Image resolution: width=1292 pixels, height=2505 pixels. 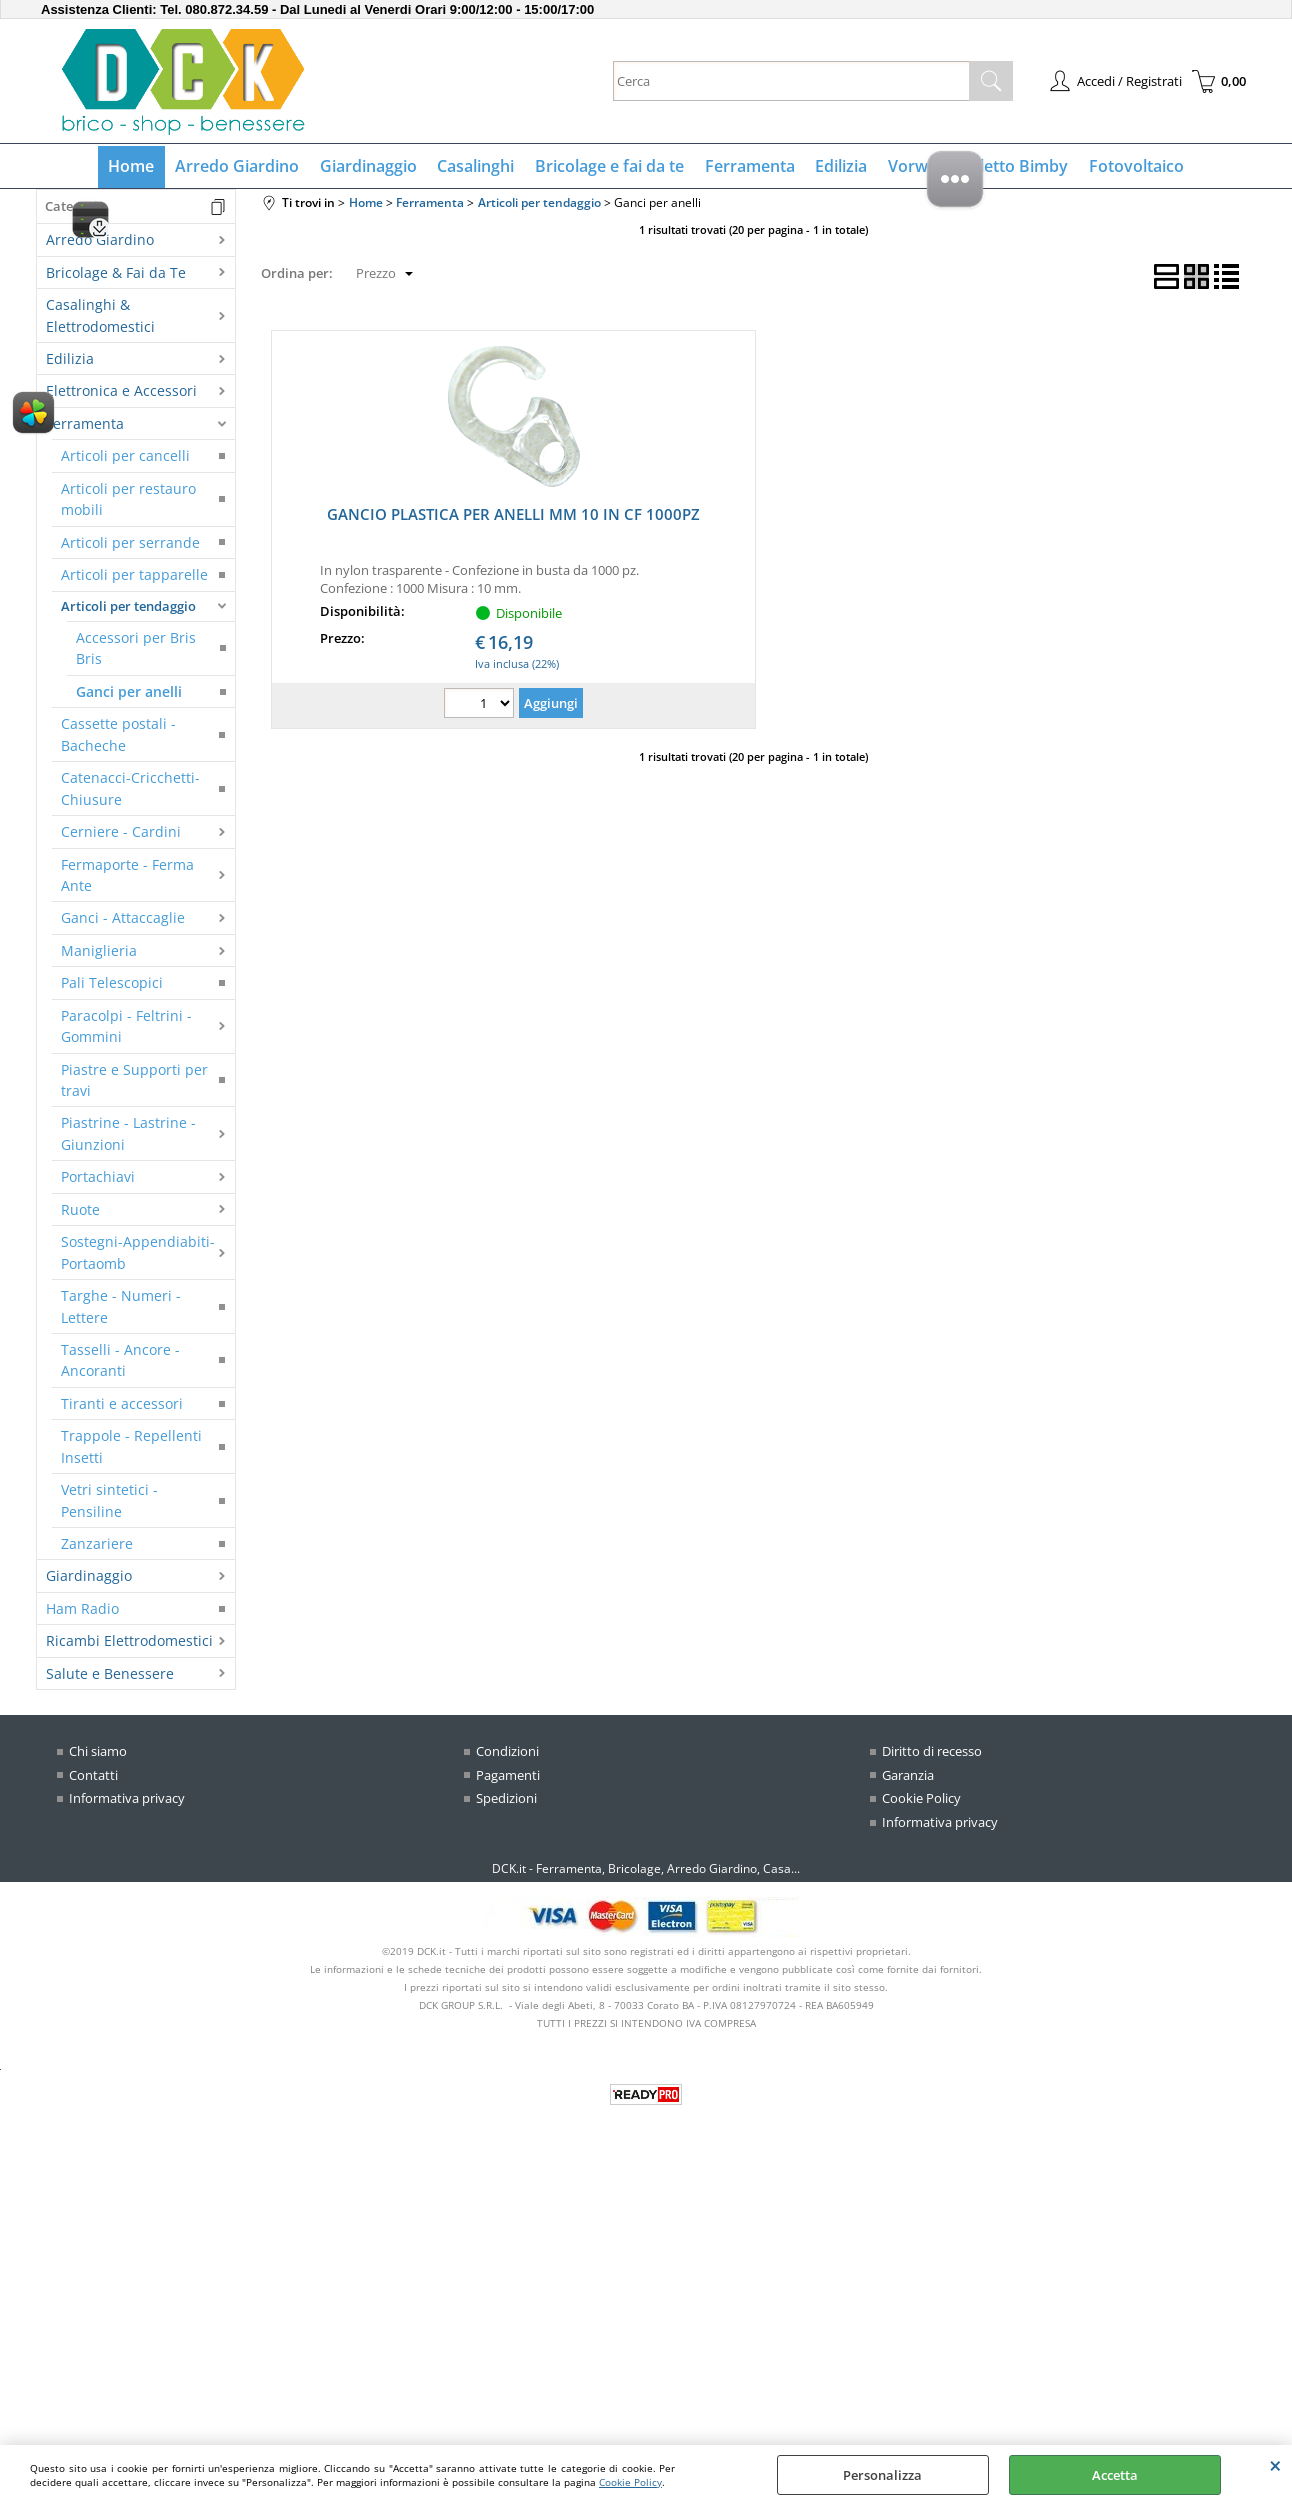 What do you see at coordinates (33, 412) in the screenshot?
I see `launch playonlinux to run windows applications` at bounding box center [33, 412].